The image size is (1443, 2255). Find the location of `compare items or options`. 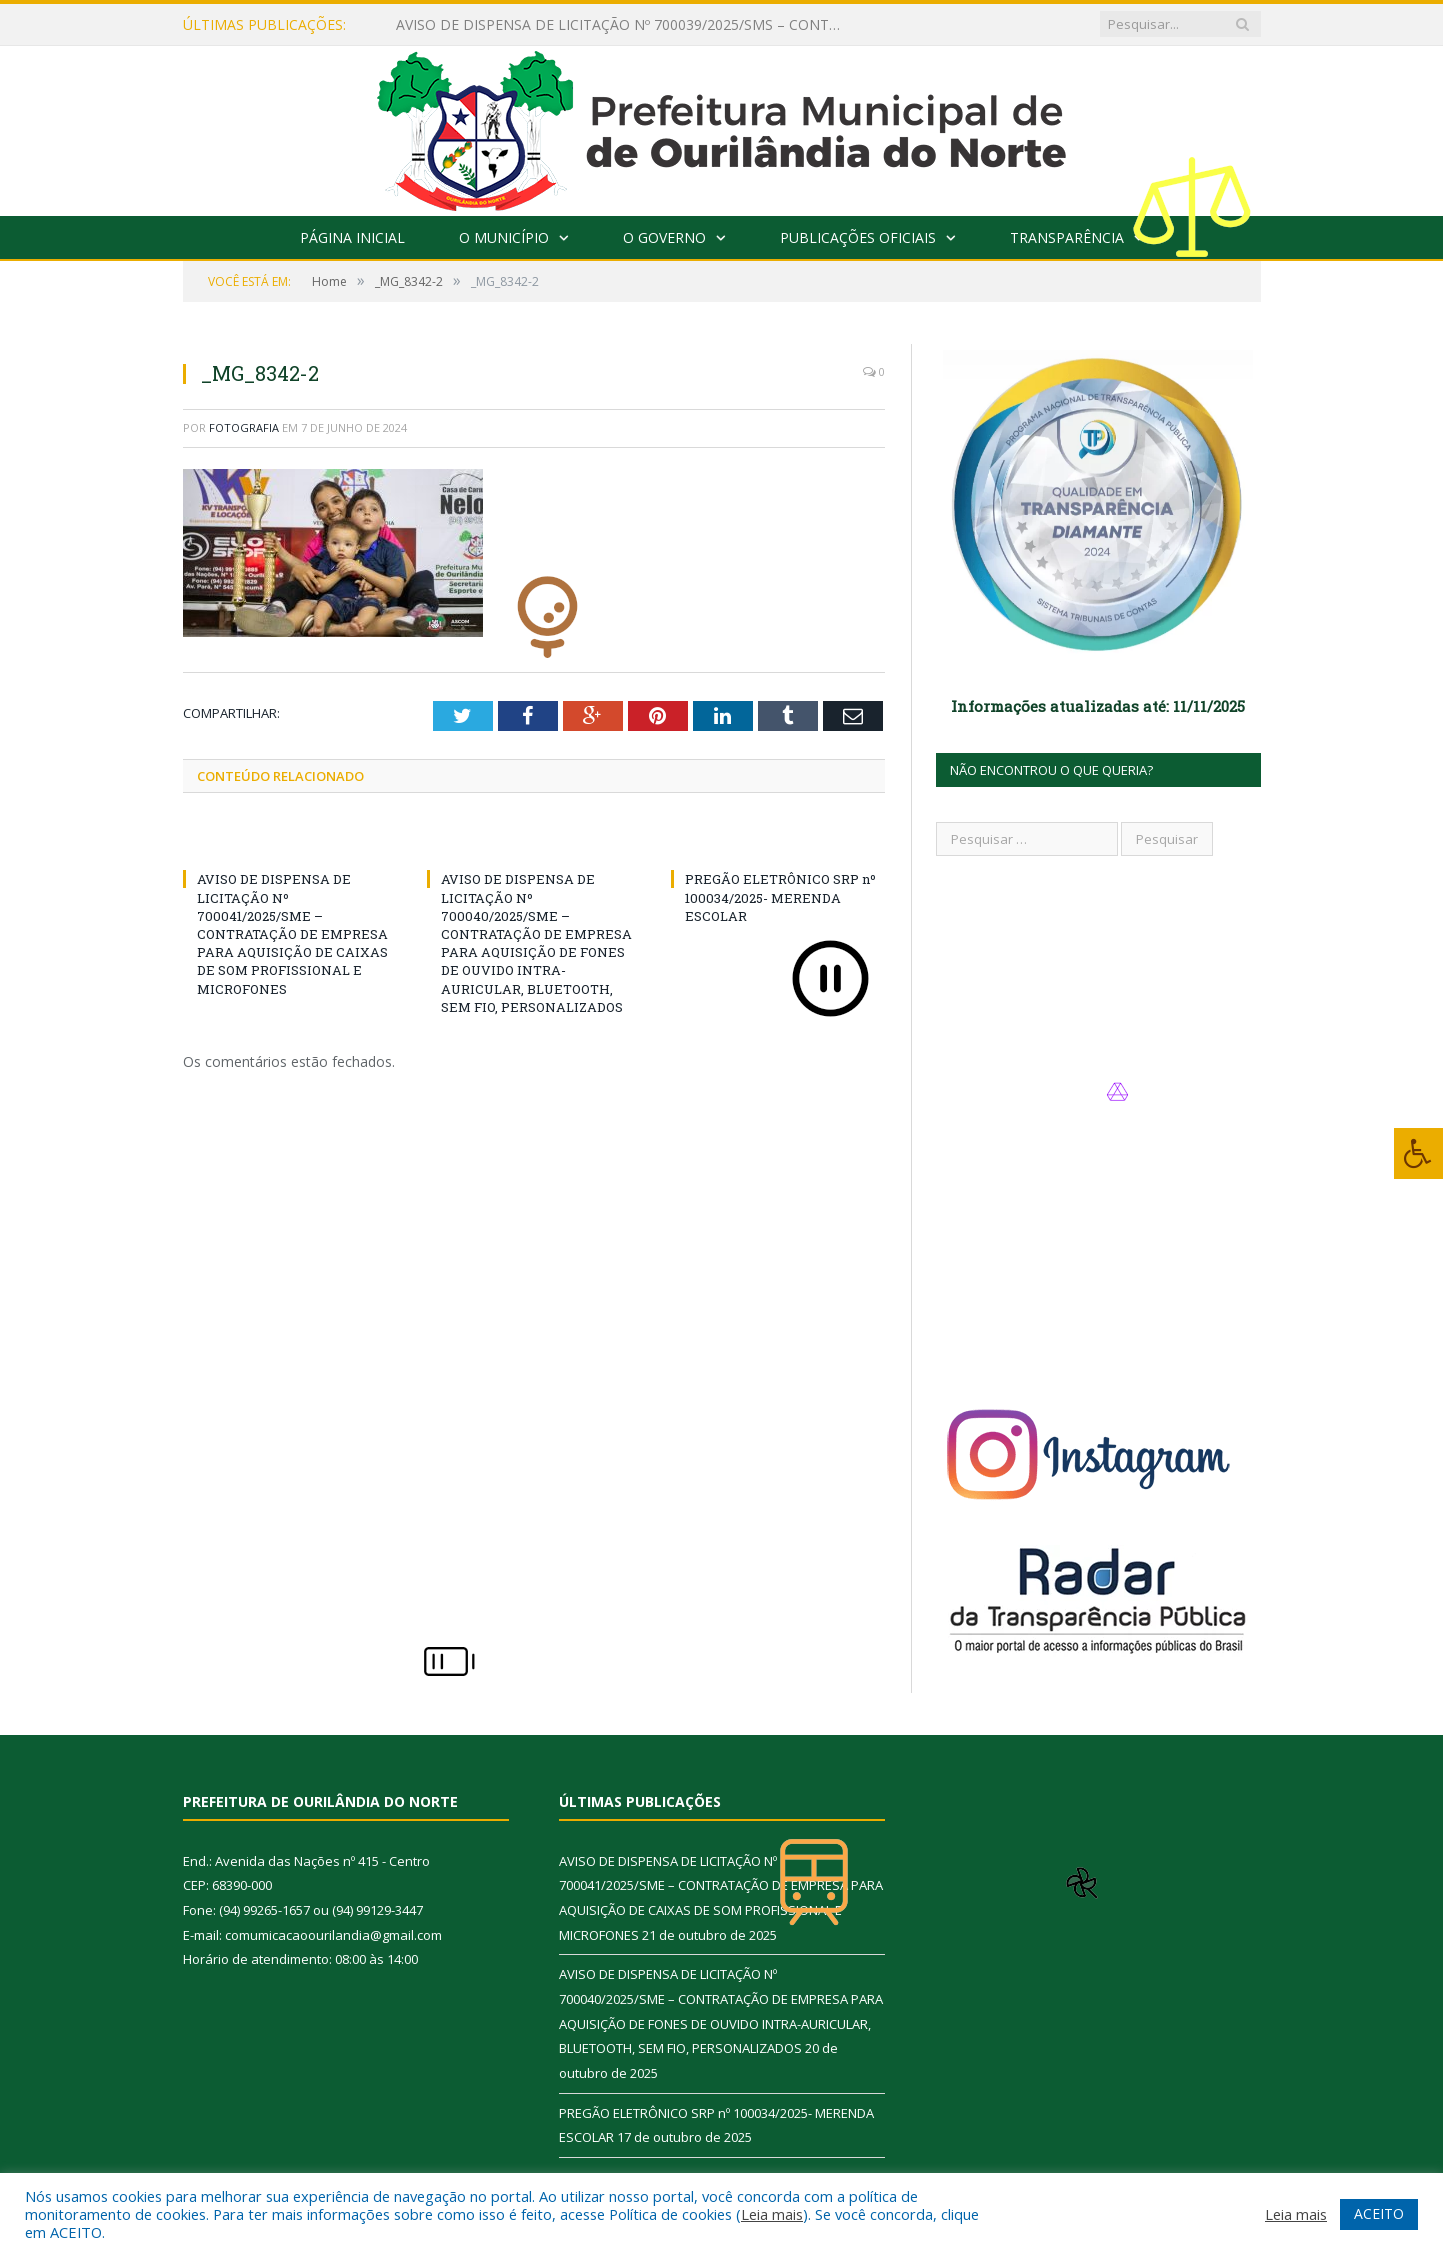

compare items or options is located at coordinates (1192, 207).